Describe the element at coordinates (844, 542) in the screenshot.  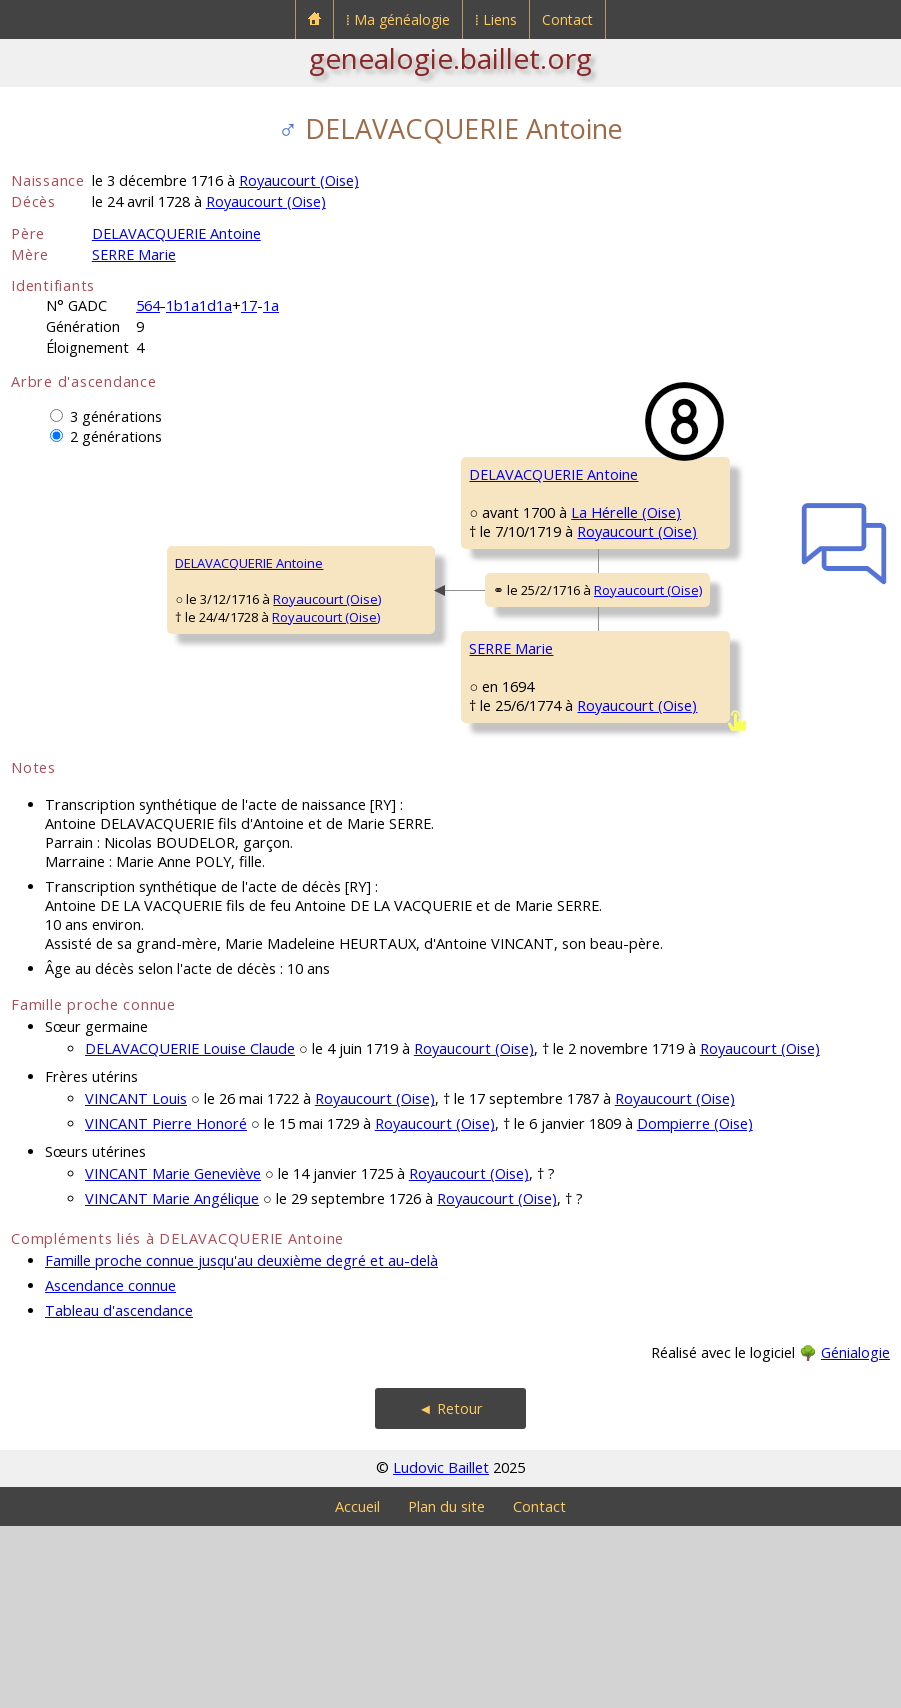
I see `open your conversations` at that location.